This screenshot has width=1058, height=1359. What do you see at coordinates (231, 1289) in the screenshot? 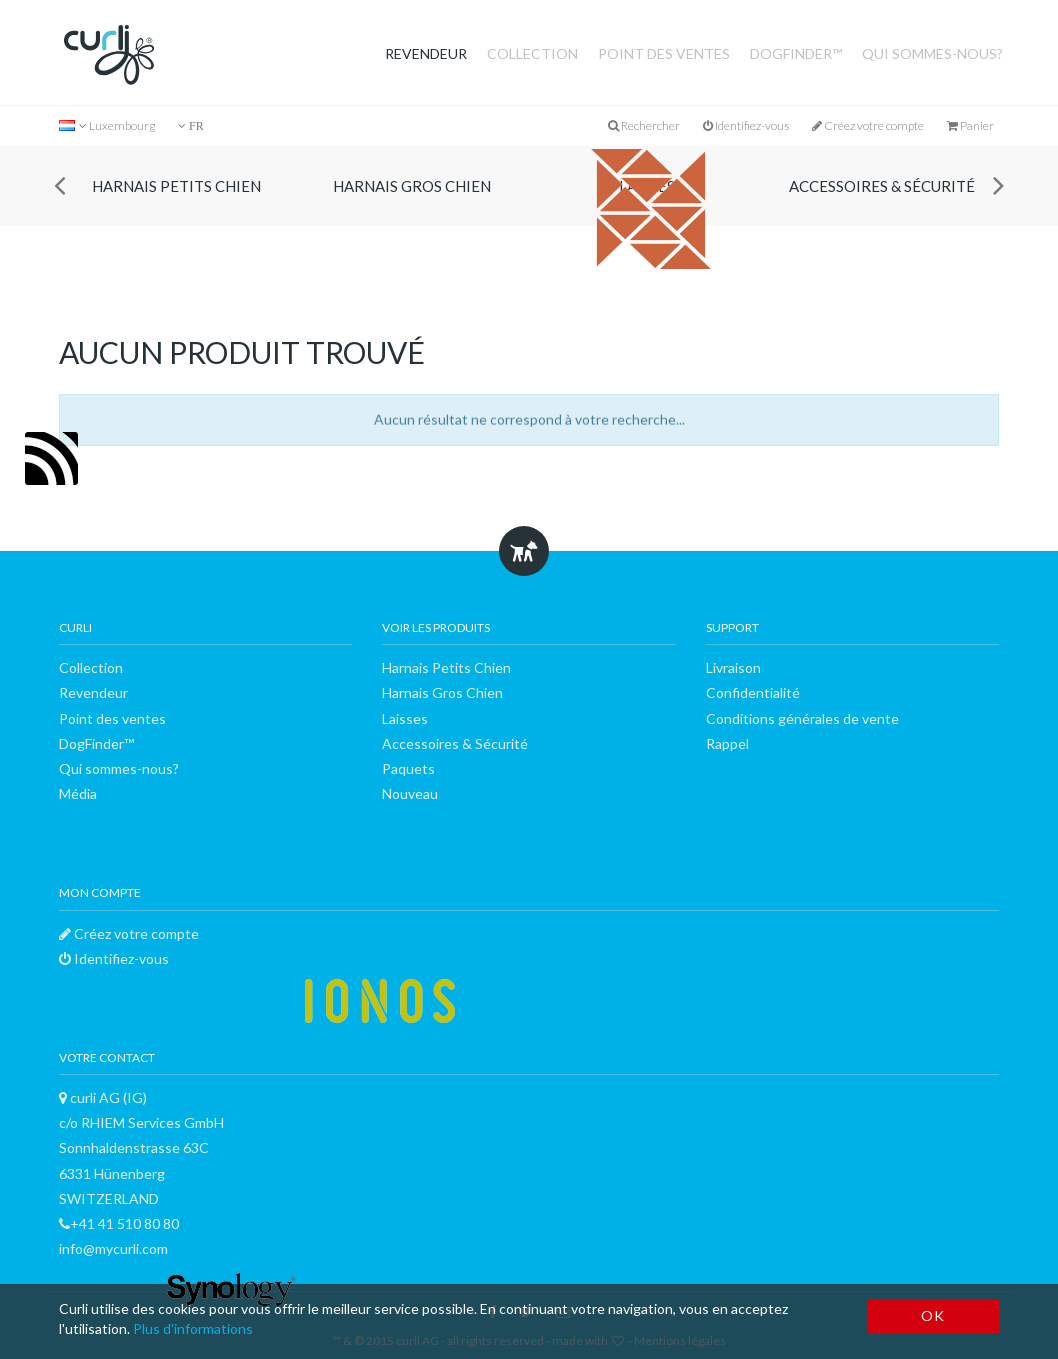
I see `Synology brand logo` at bounding box center [231, 1289].